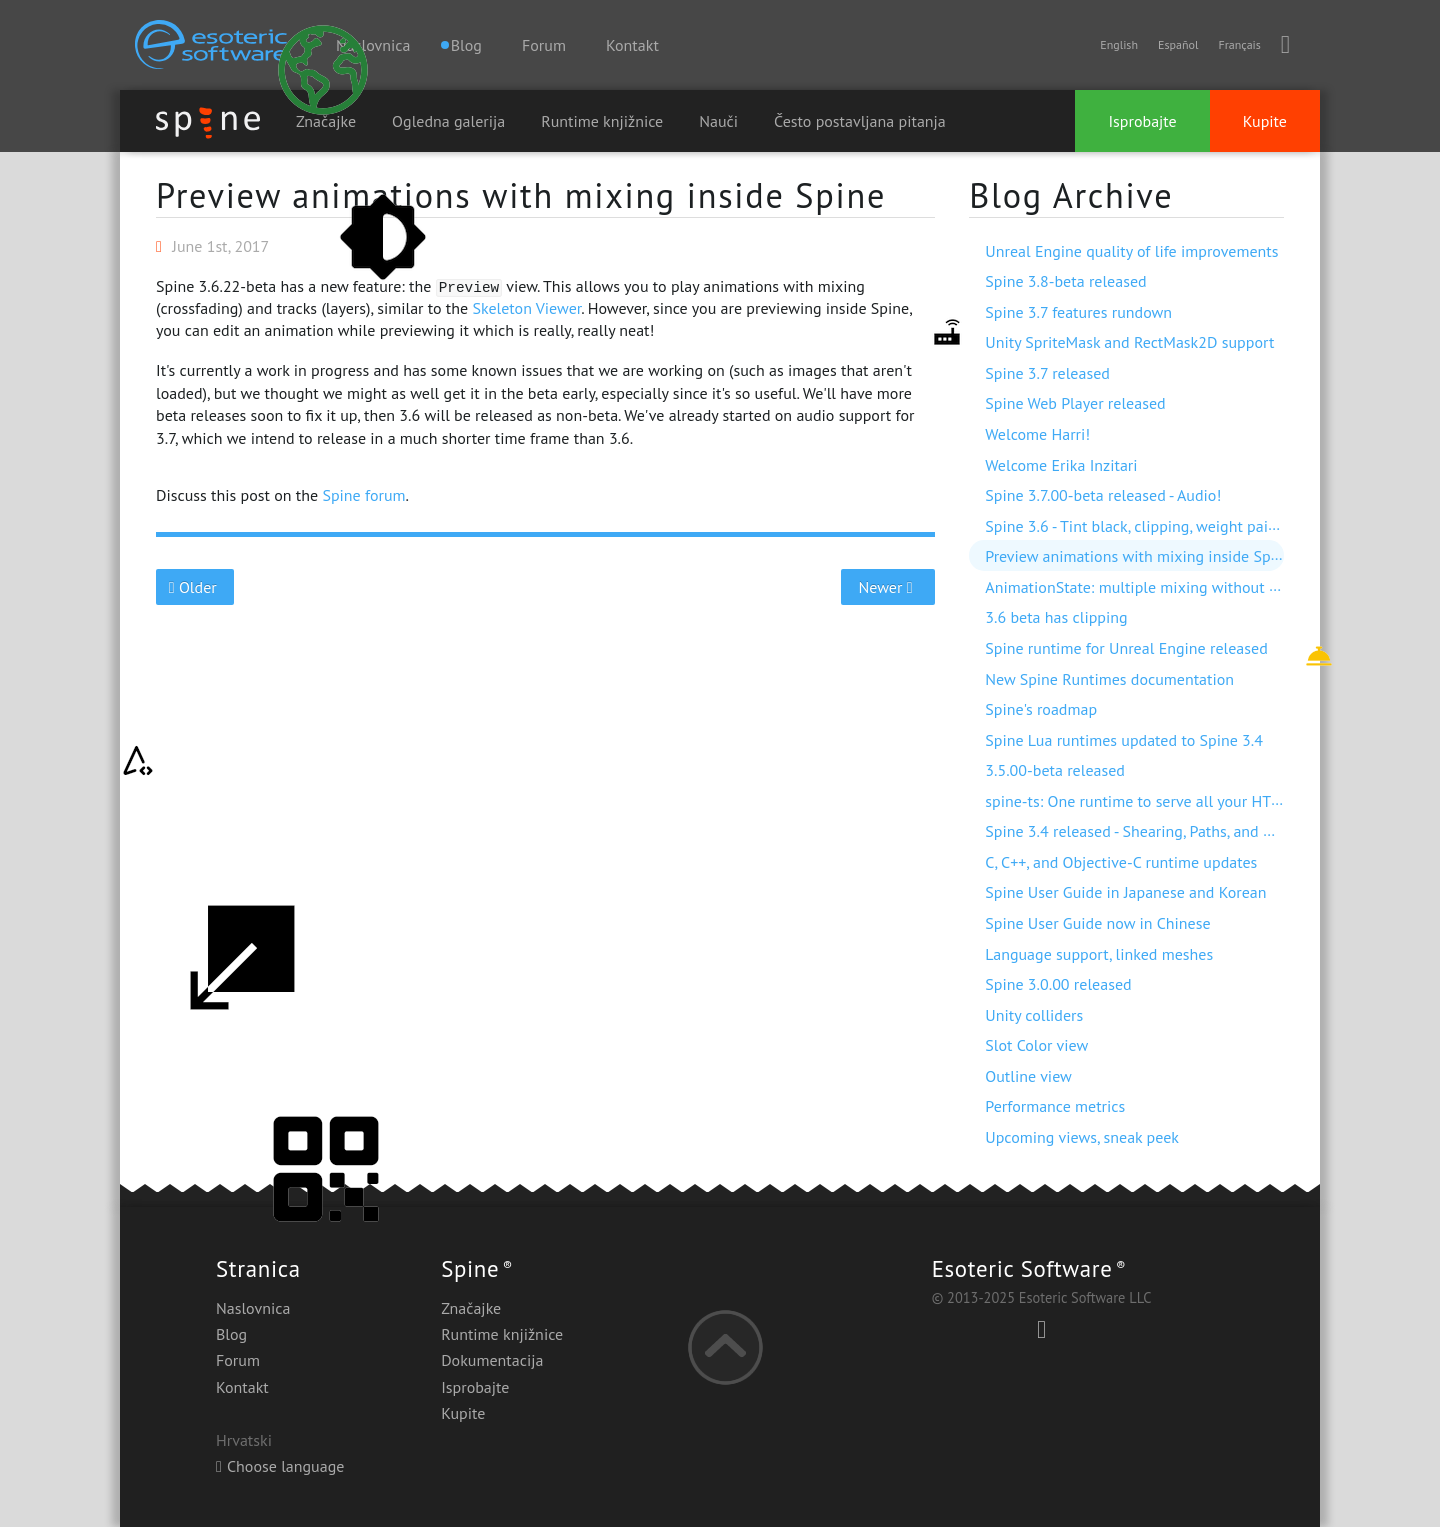  What do you see at coordinates (326, 1169) in the screenshot?
I see `scan or generate a QR code` at bounding box center [326, 1169].